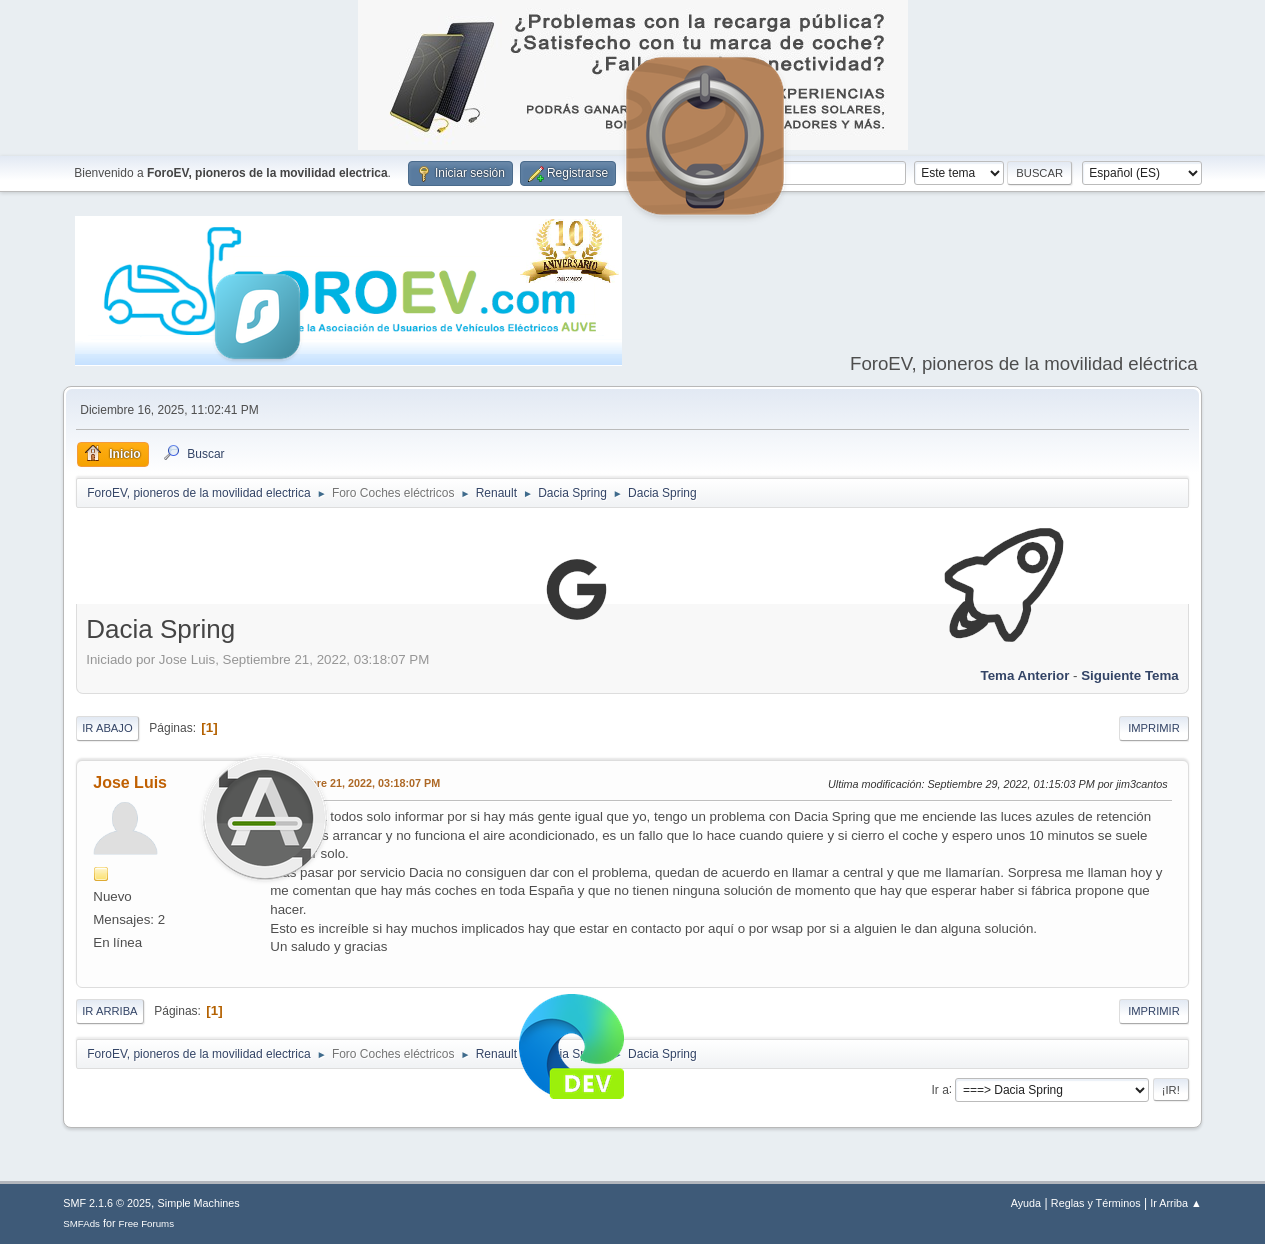 The image size is (1265, 1244). What do you see at coordinates (265, 818) in the screenshot?
I see `open the software update manager` at bounding box center [265, 818].